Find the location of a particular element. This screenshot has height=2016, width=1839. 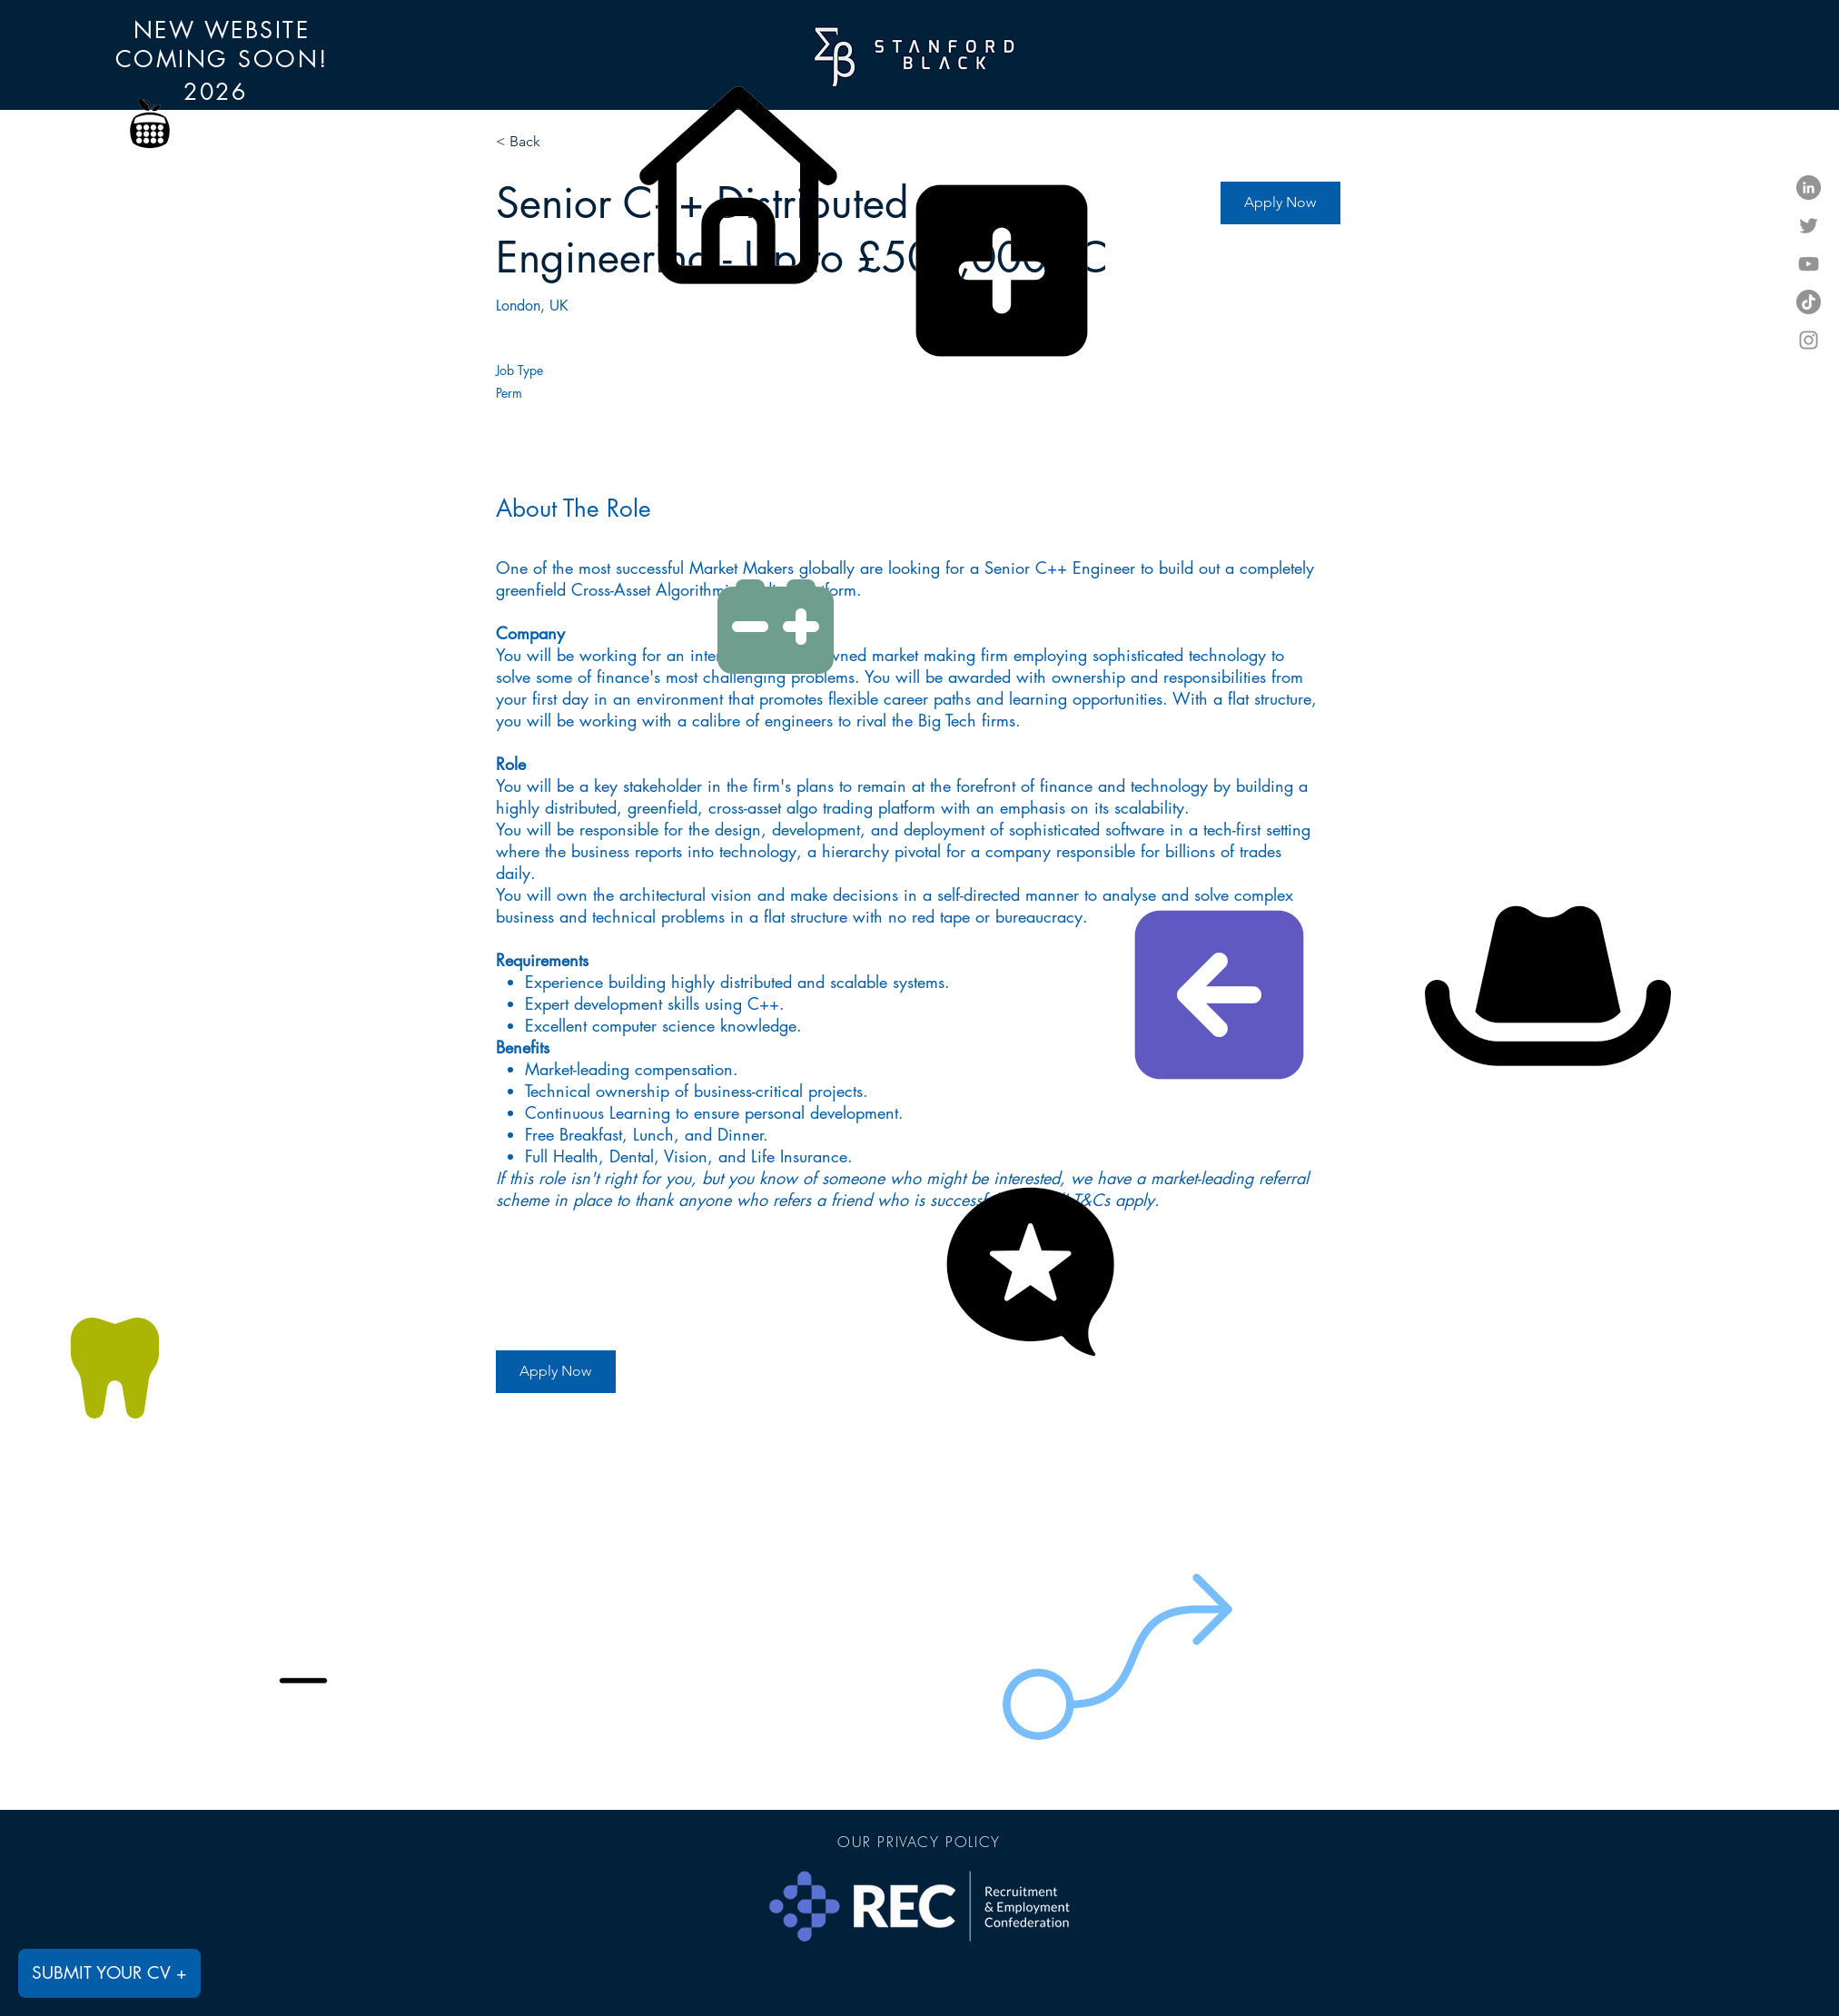

navigate to home screen is located at coordinates (738, 185).